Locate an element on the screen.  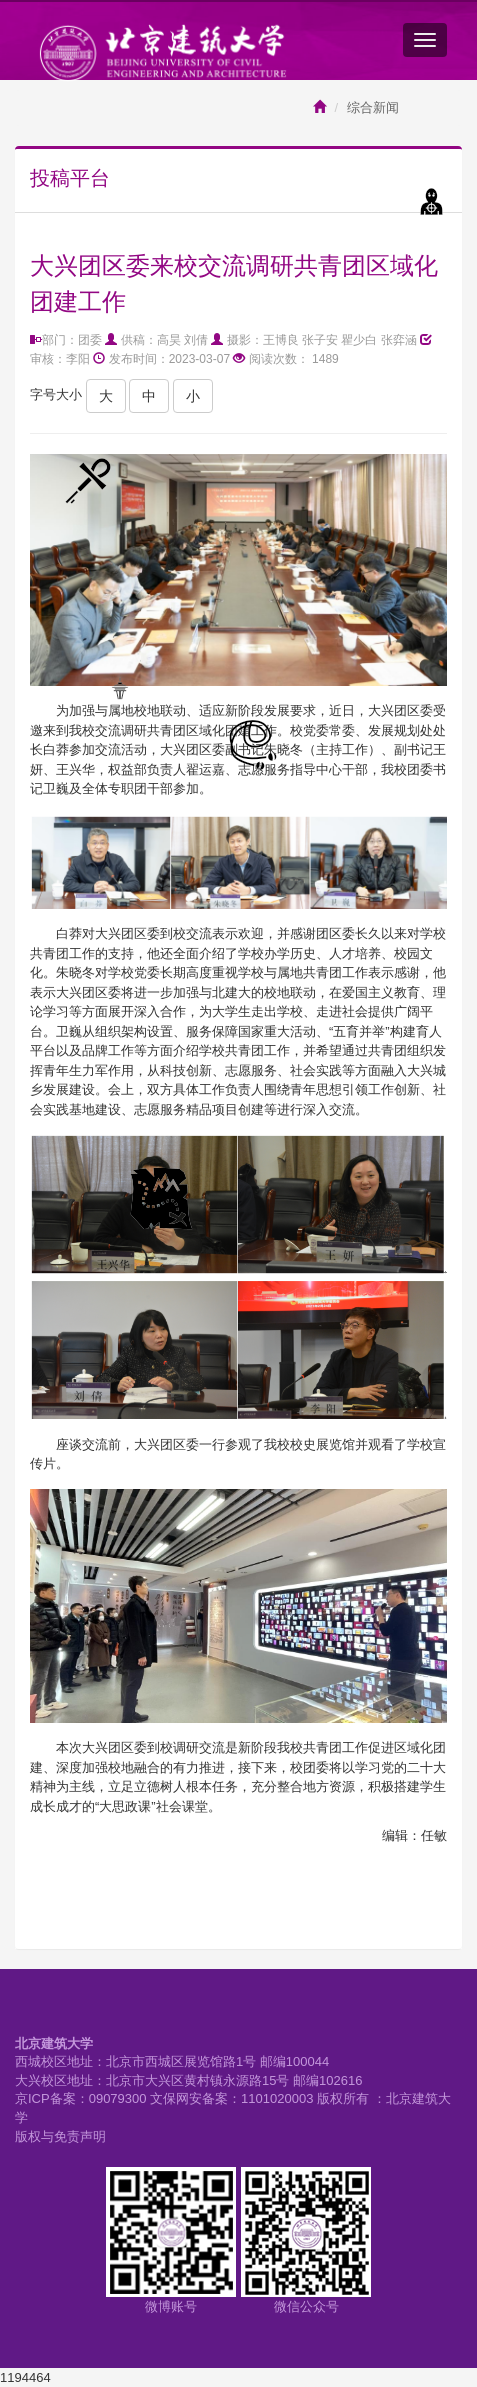
view Seattle location or destination is located at coordinates (120, 688).